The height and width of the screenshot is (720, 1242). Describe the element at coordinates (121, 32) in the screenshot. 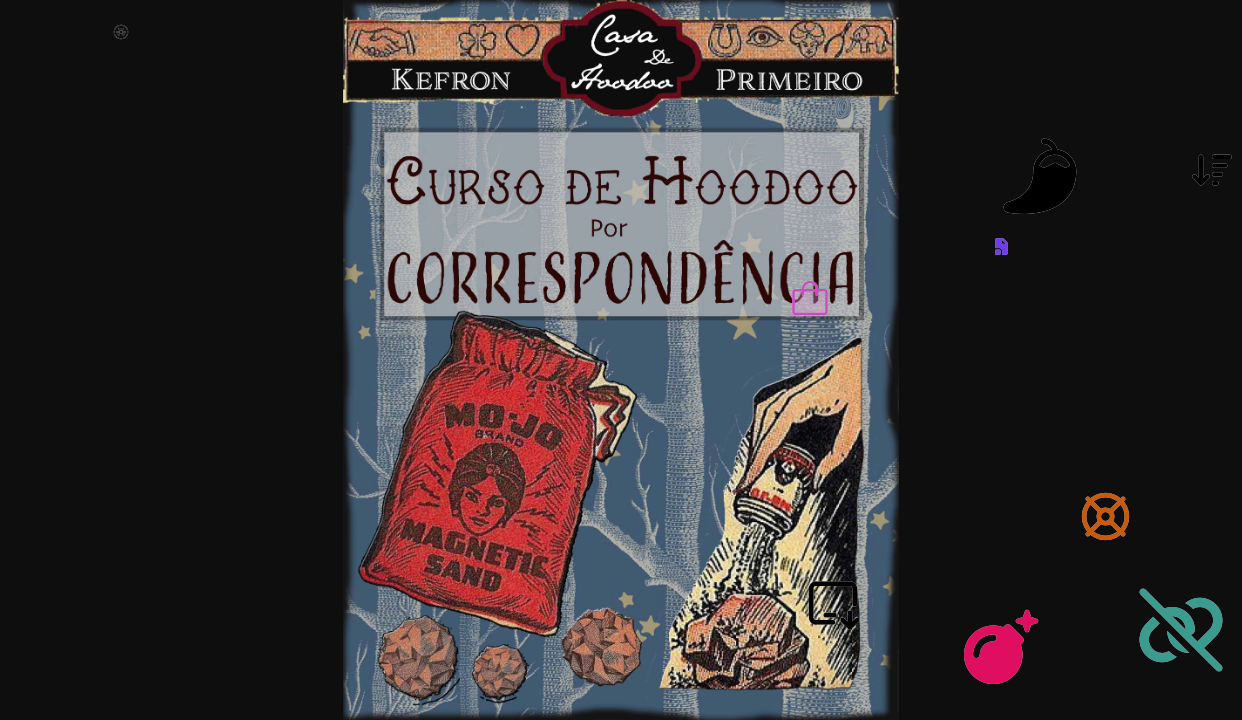

I see `fallout shelter location indicator` at that location.